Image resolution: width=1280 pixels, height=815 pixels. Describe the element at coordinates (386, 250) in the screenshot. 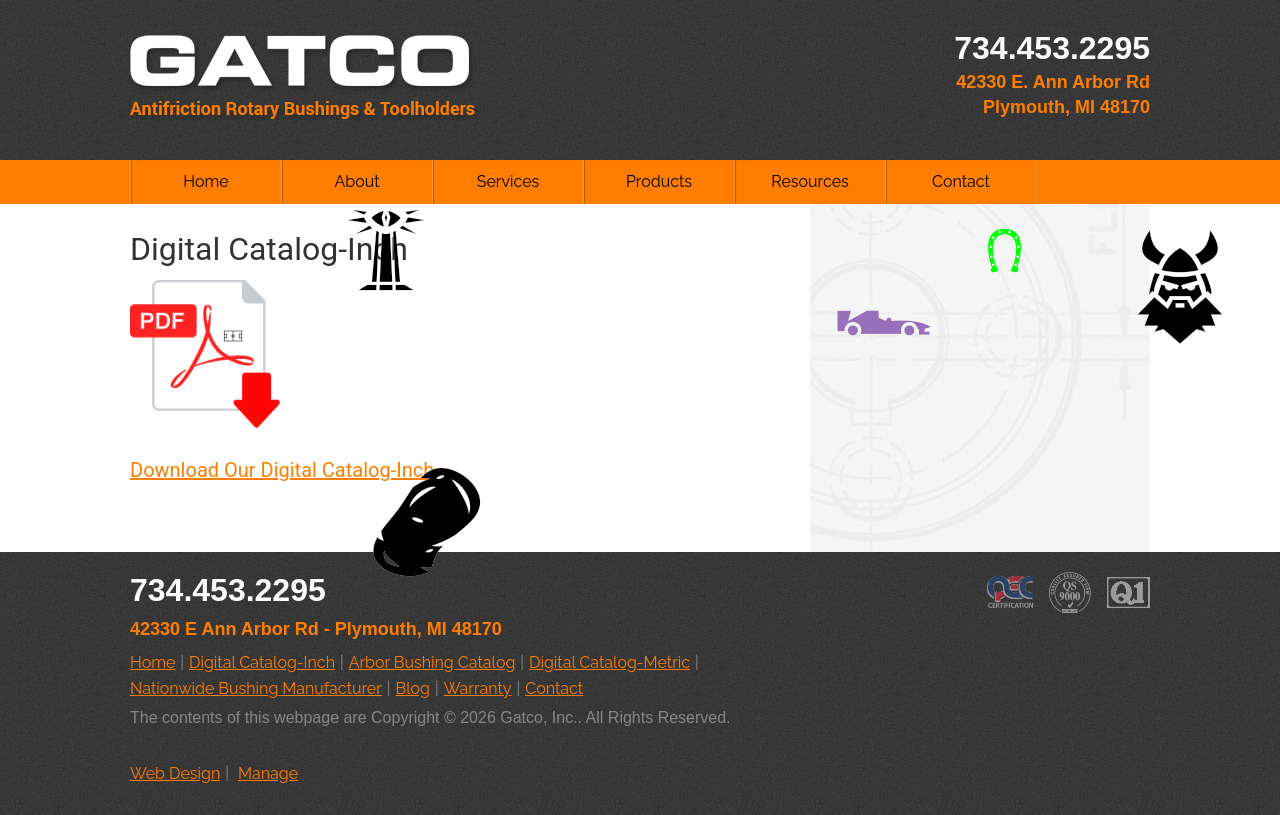

I see `indicates an enemy stronghold or boss location` at that location.